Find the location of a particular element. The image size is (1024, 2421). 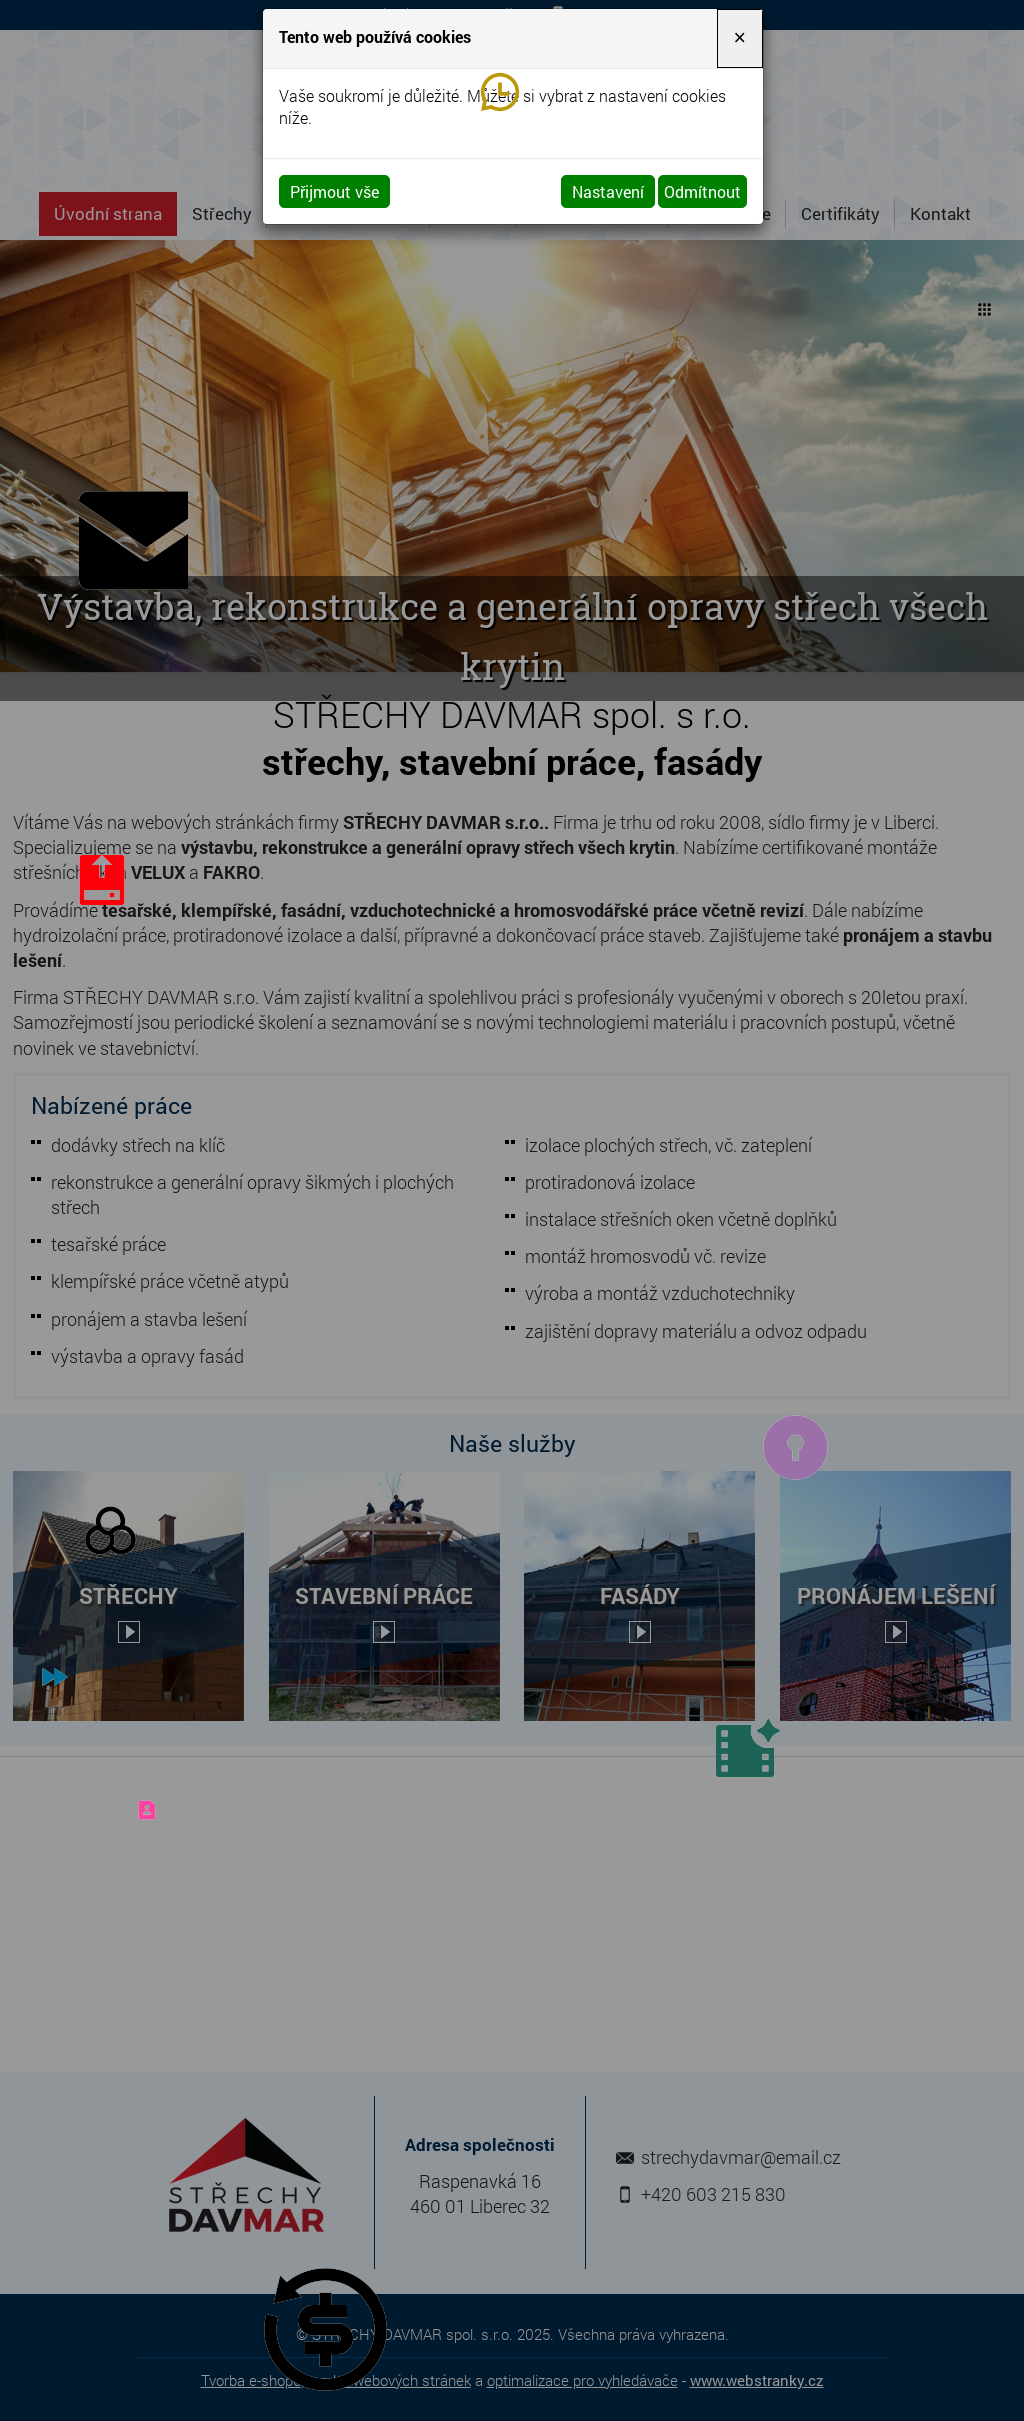

lock or secure a room is located at coordinates (795, 1447).